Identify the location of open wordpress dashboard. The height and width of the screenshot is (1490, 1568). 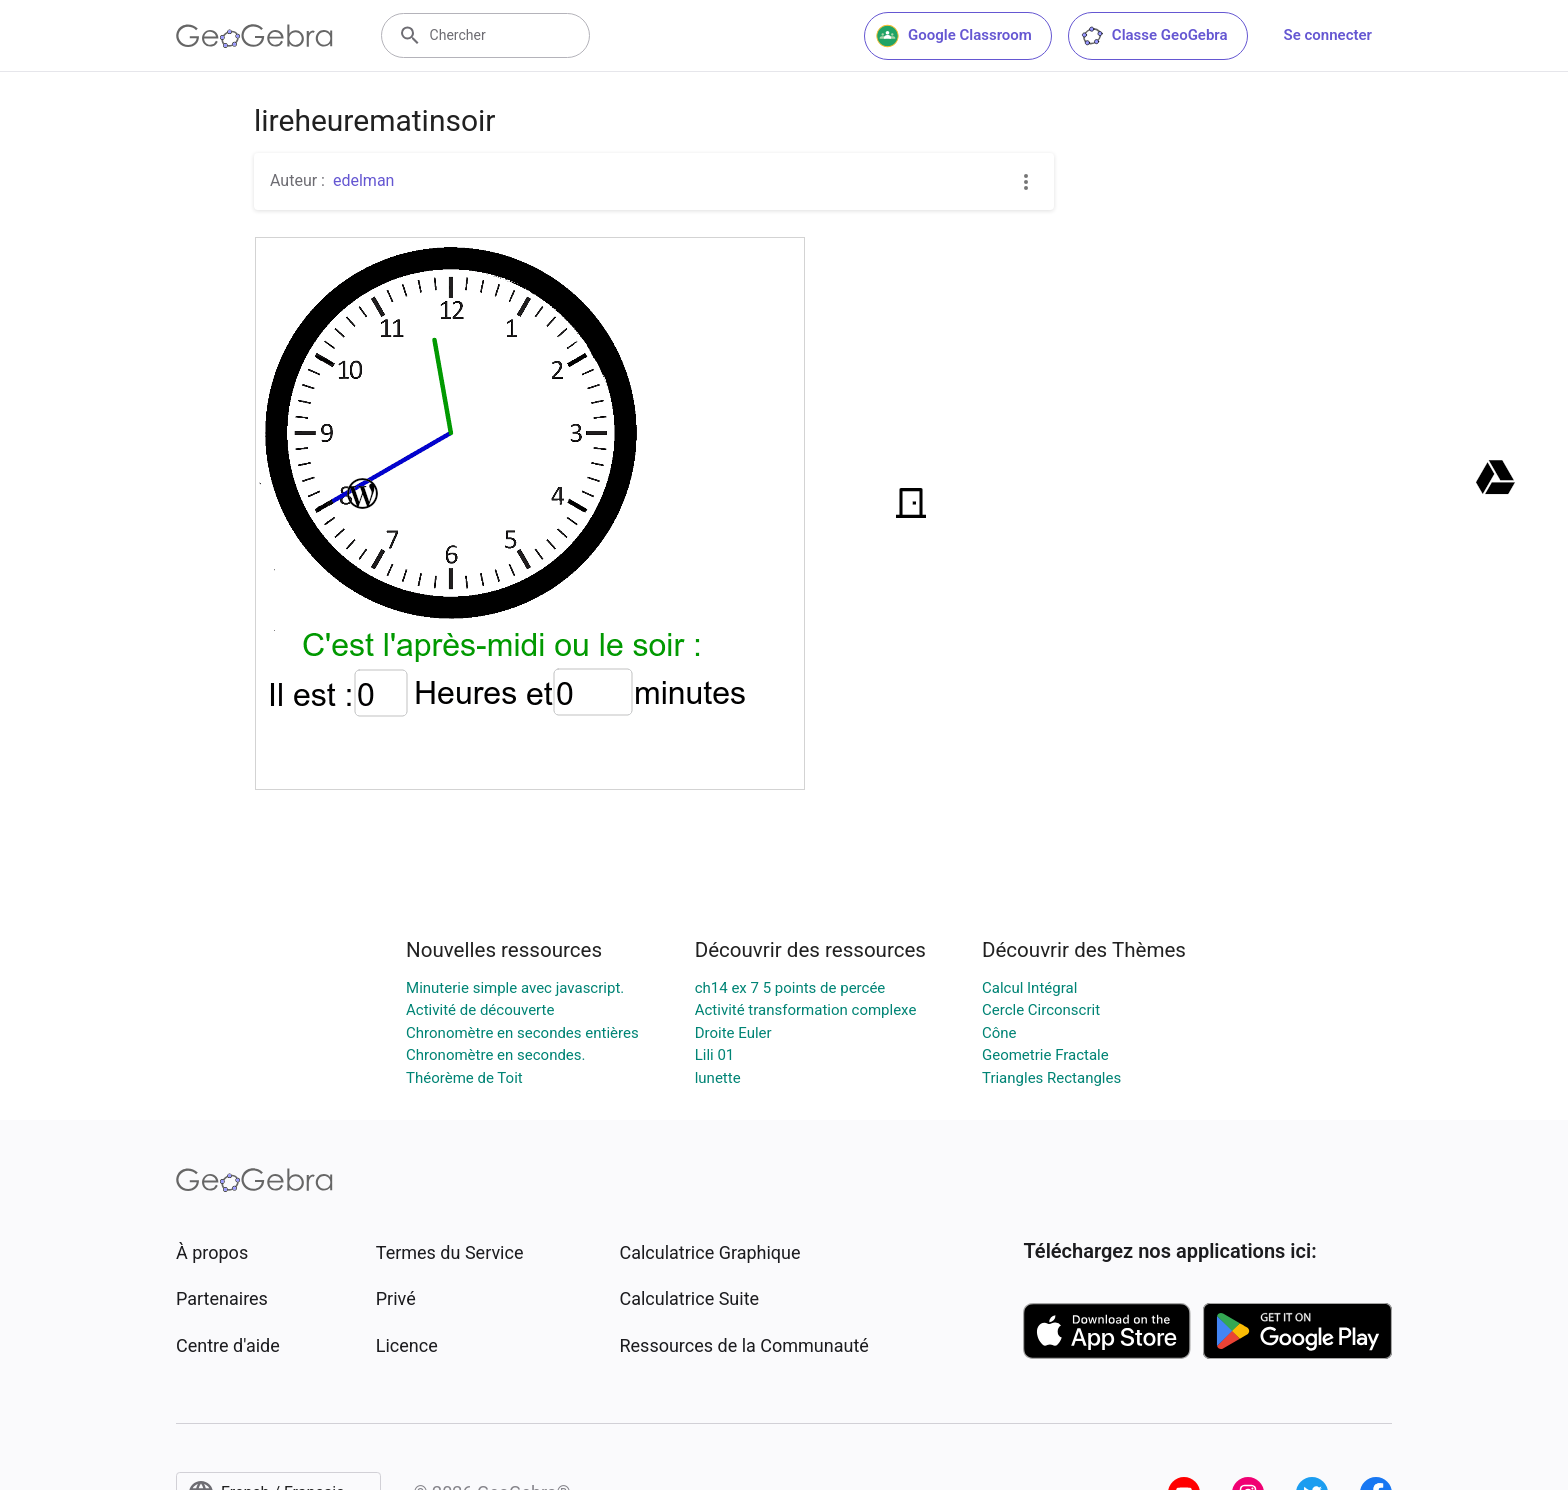
(362, 493).